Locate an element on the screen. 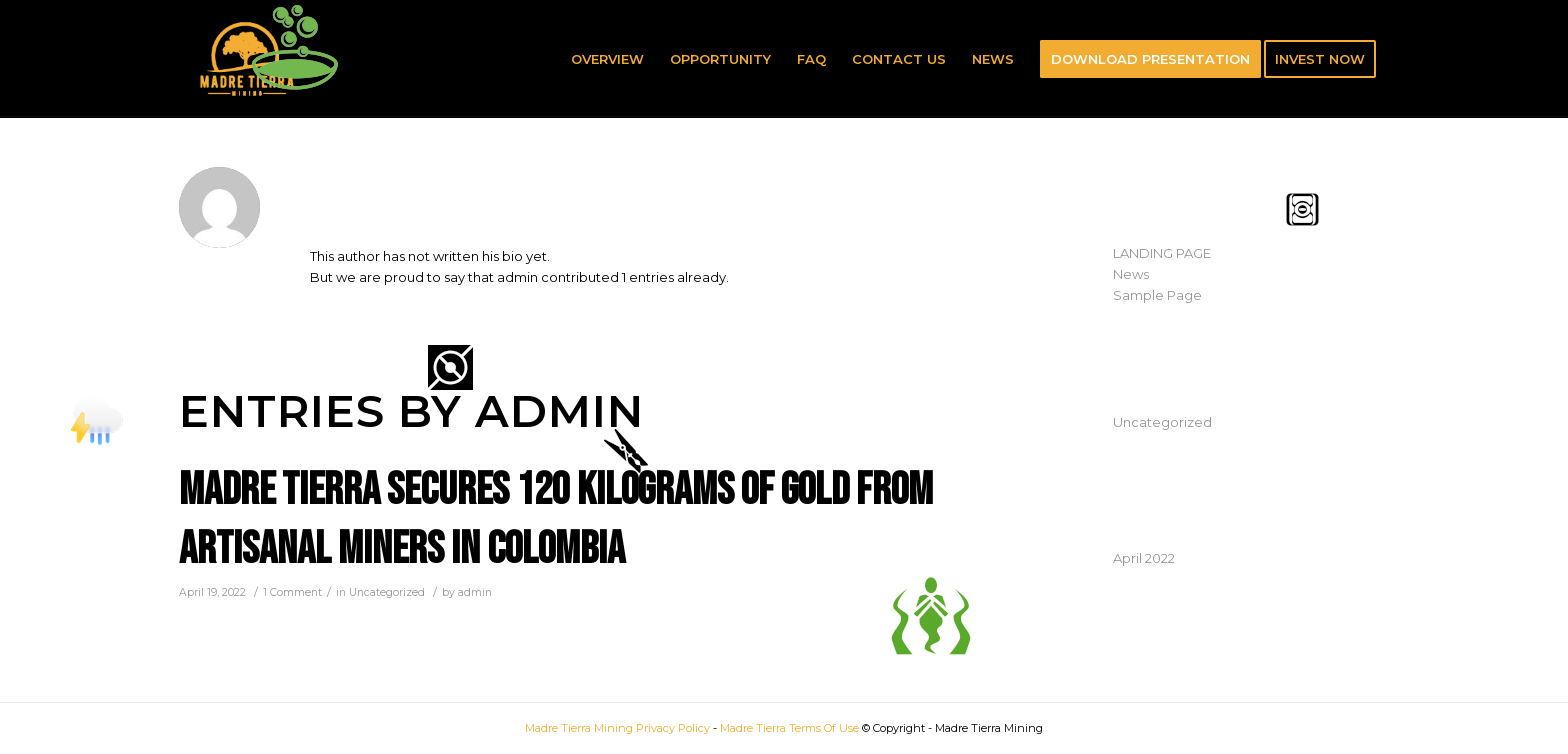 This screenshot has height=754, width=1568. access game settings or options menu is located at coordinates (450, 367).